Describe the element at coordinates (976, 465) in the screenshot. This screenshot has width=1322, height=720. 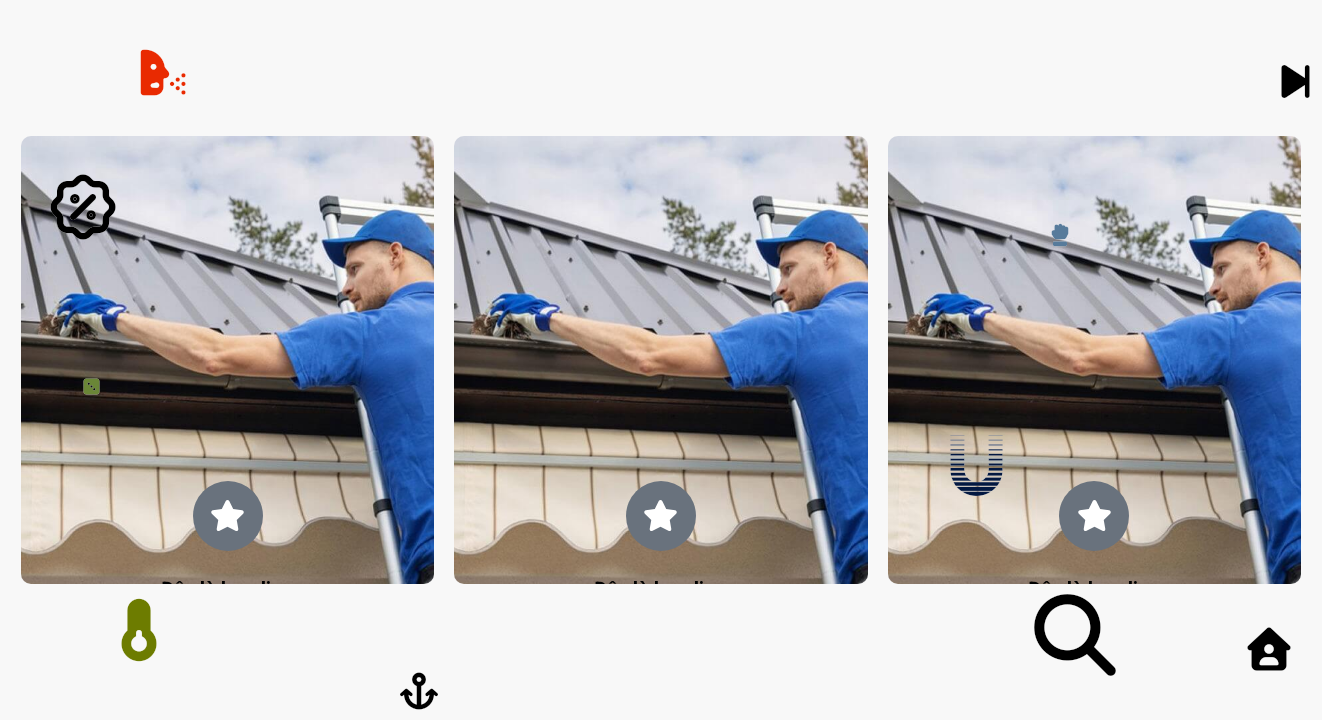
I see `uniregistry brand logo` at that location.